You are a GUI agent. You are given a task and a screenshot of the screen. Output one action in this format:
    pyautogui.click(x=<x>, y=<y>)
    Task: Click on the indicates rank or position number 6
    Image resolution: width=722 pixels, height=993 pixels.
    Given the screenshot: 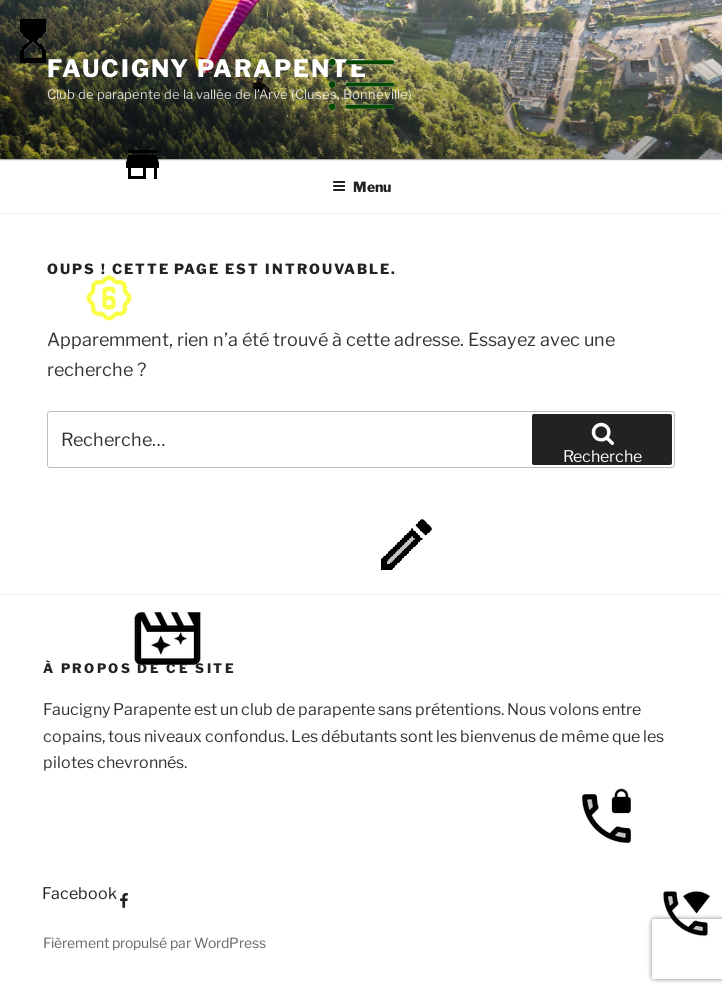 What is the action you would take?
    pyautogui.click(x=109, y=298)
    